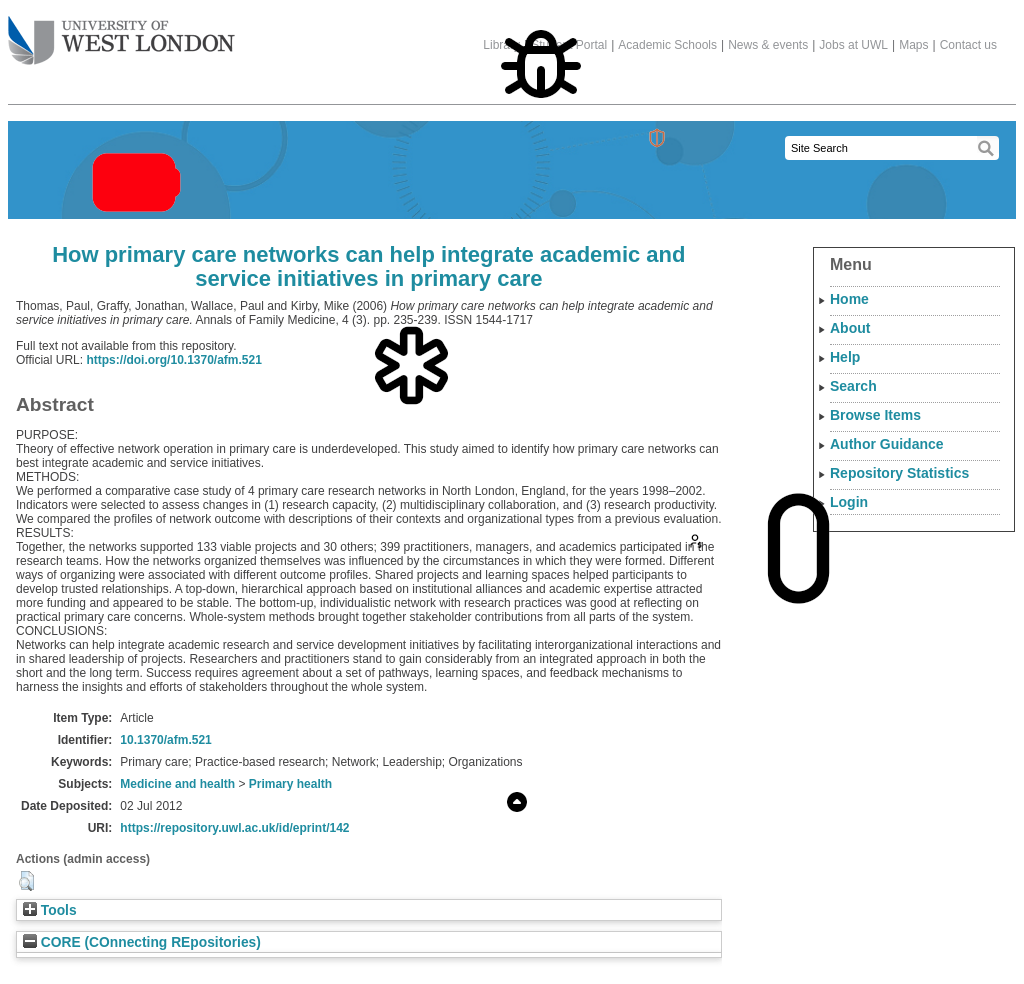  What do you see at coordinates (798, 548) in the screenshot?
I see `indicates zero items or empty count` at bounding box center [798, 548].